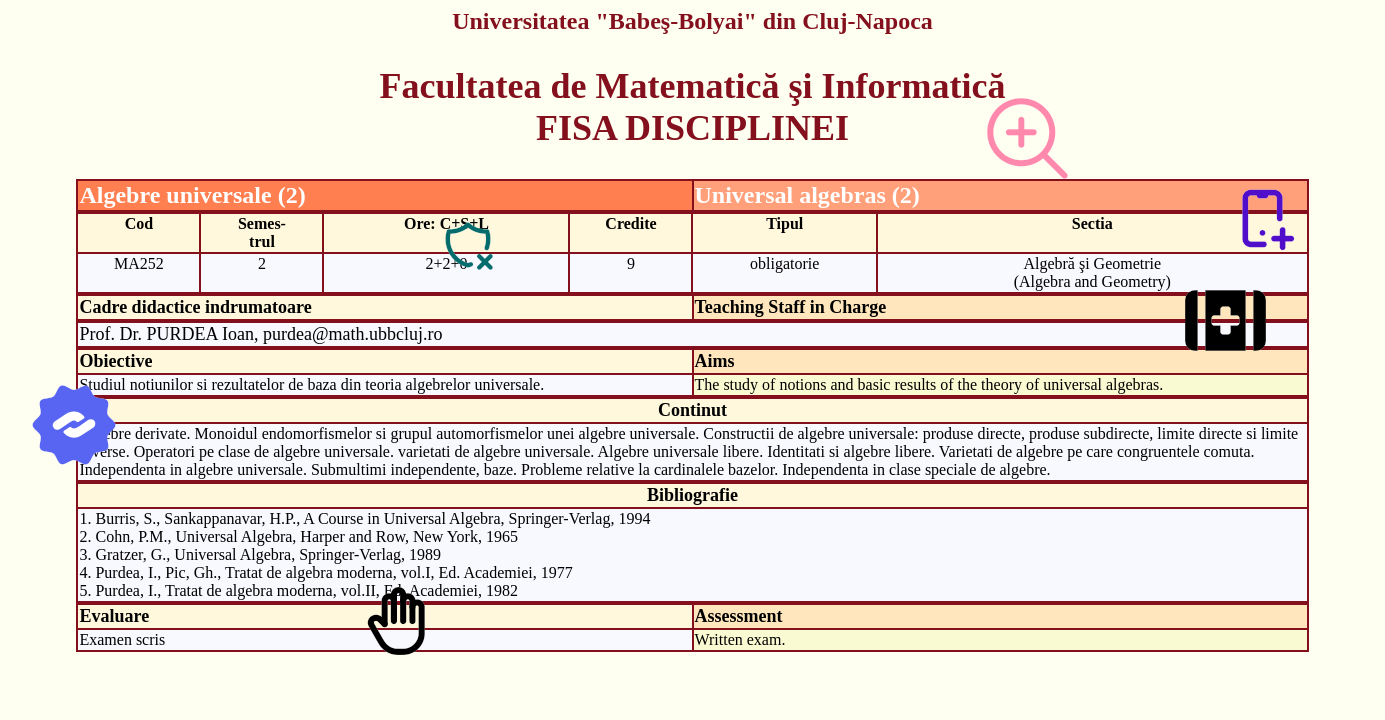 This screenshot has width=1385, height=720. I want to click on access first aid or medical help resources, so click(1225, 320).